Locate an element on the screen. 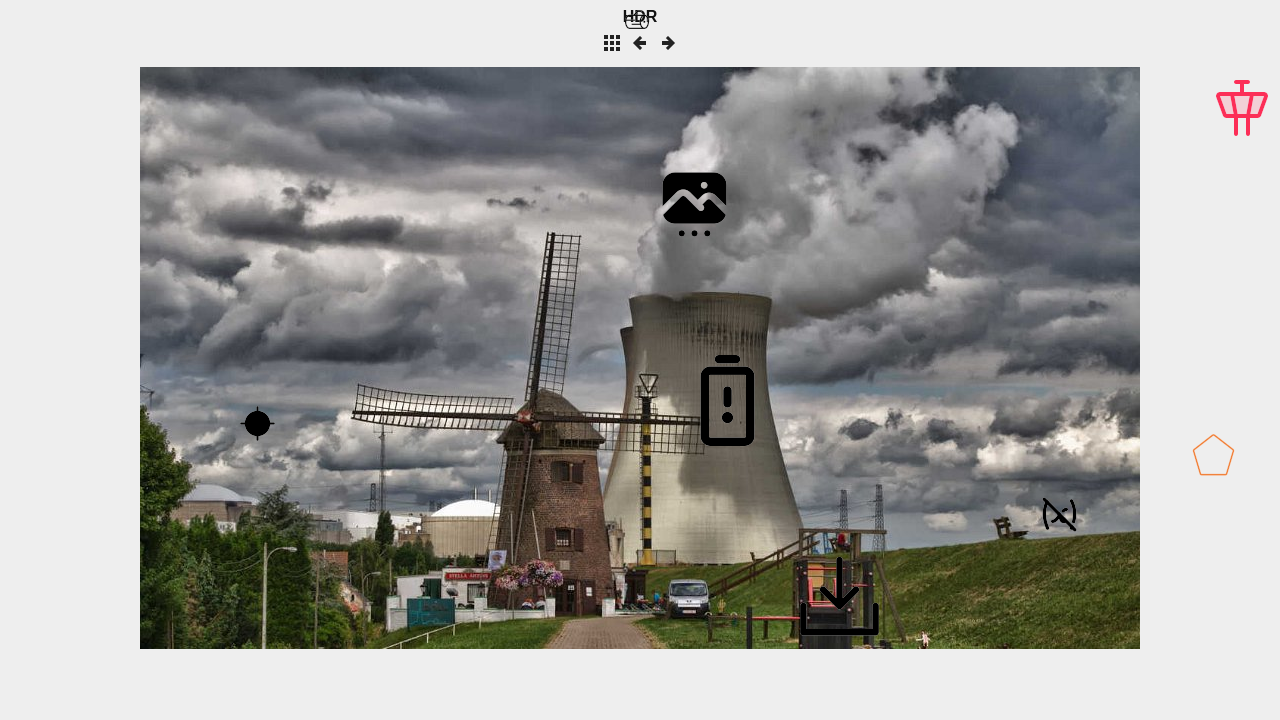 The image size is (1280, 720). a pentagon shape indicator is located at coordinates (1213, 456).